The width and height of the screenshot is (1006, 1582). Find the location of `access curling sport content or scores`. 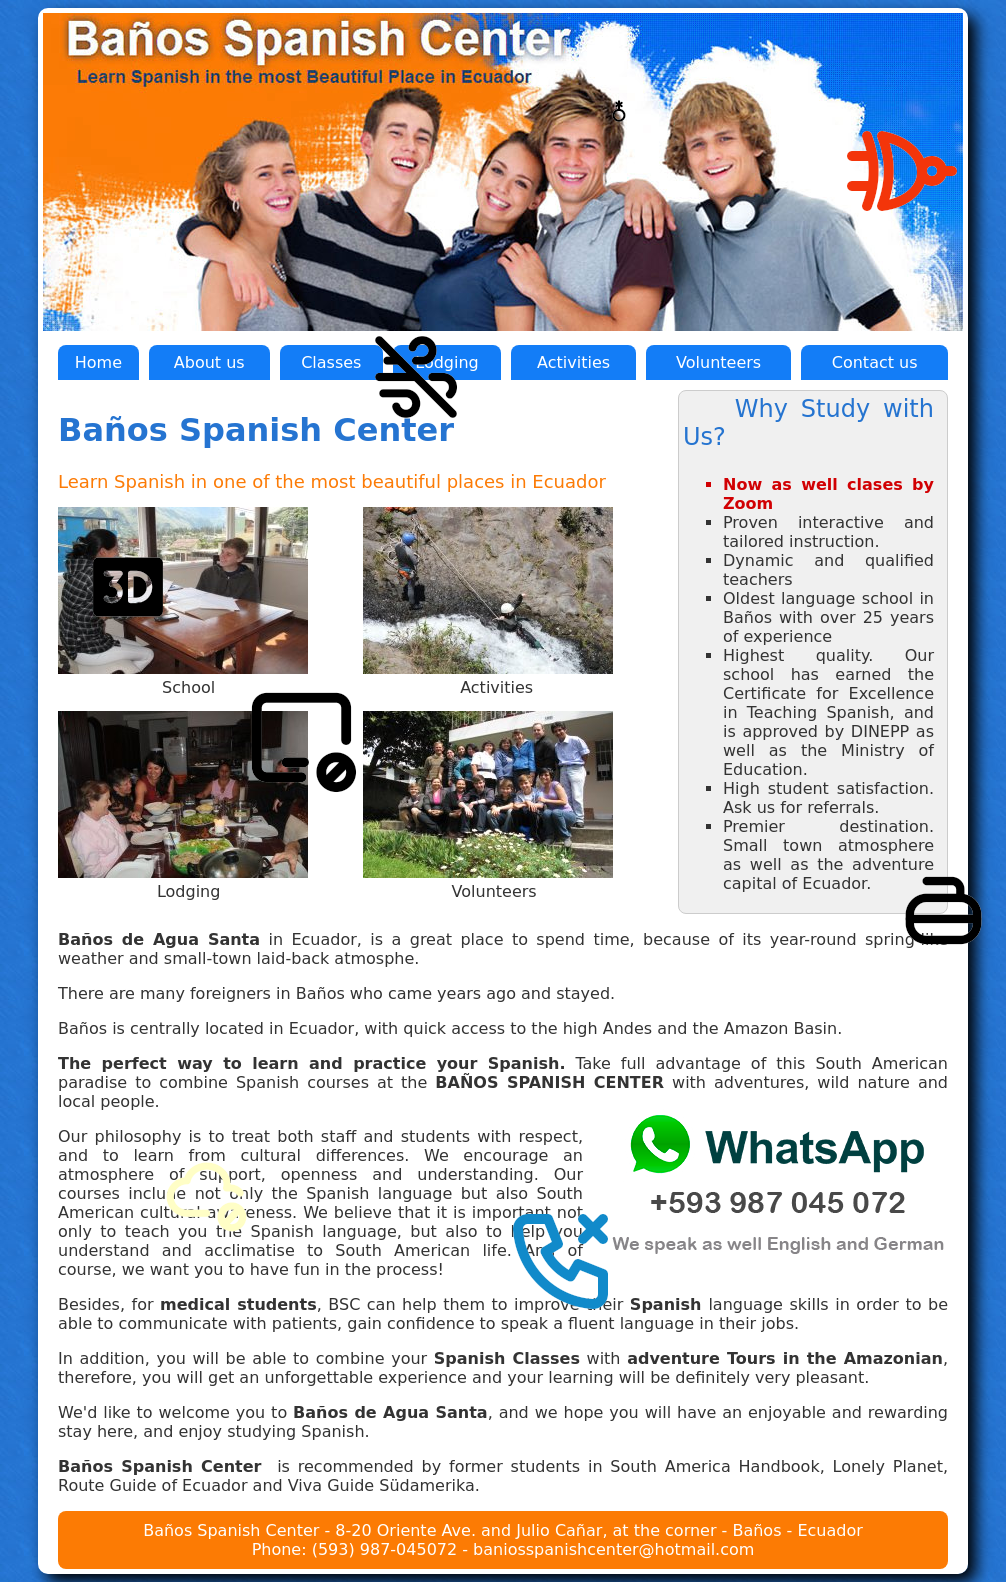

access curling sport content or scores is located at coordinates (943, 910).